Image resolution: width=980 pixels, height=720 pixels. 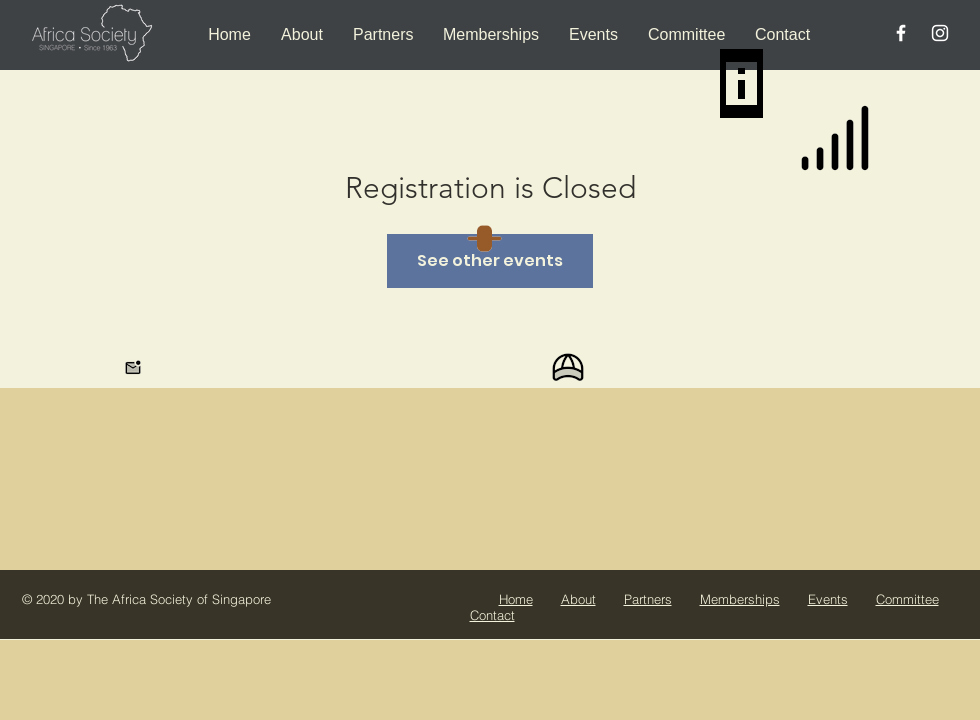 What do you see at coordinates (484, 238) in the screenshot?
I see `align selected element to vertical center` at bounding box center [484, 238].